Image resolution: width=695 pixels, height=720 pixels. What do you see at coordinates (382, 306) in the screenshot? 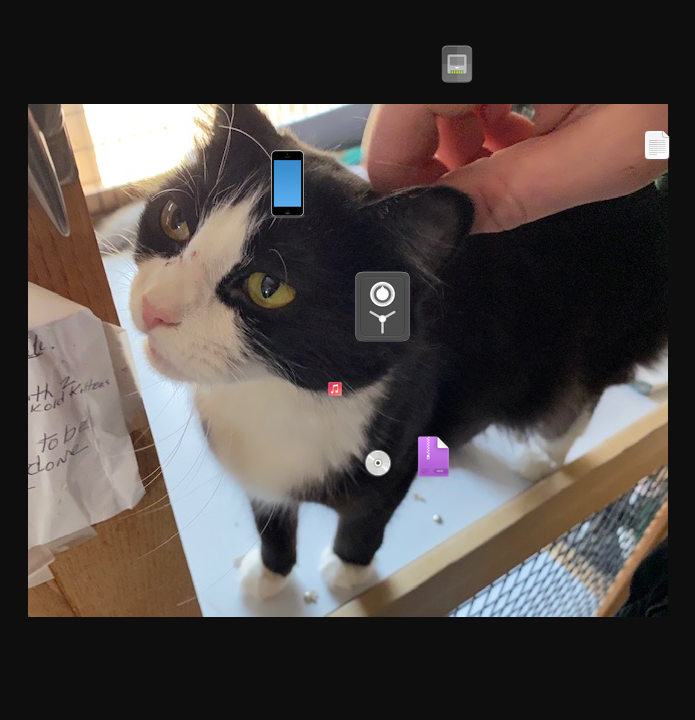
I see `archive selected email messages` at bounding box center [382, 306].